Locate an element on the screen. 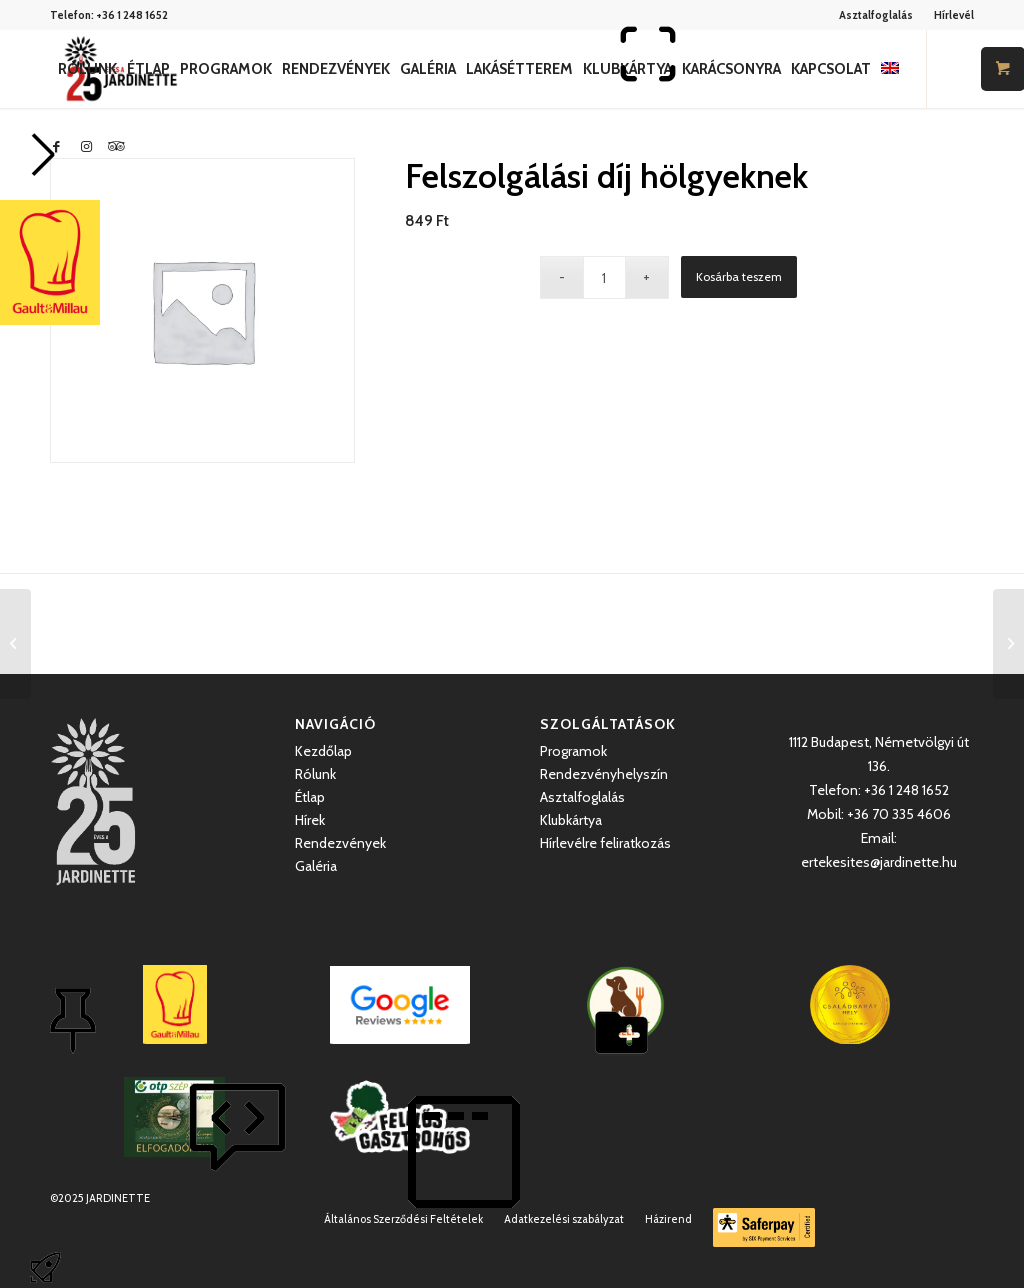 The height and width of the screenshot is (1288, 1024). open code review comments is located at coordinates (237, 1124).